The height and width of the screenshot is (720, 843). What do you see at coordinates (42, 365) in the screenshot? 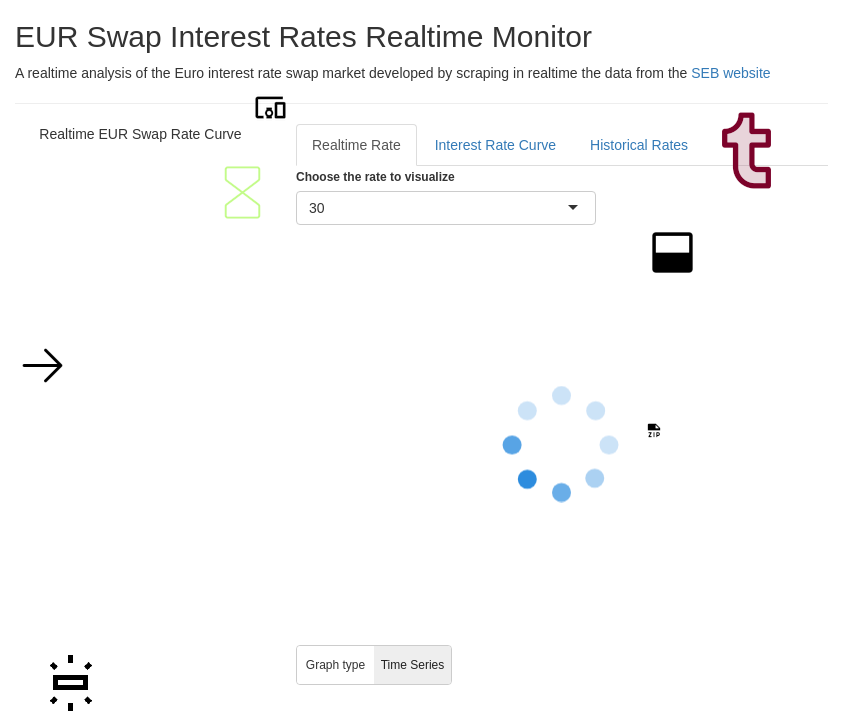
I see `navigate to the next item or page` at bounding box center [42, 365].